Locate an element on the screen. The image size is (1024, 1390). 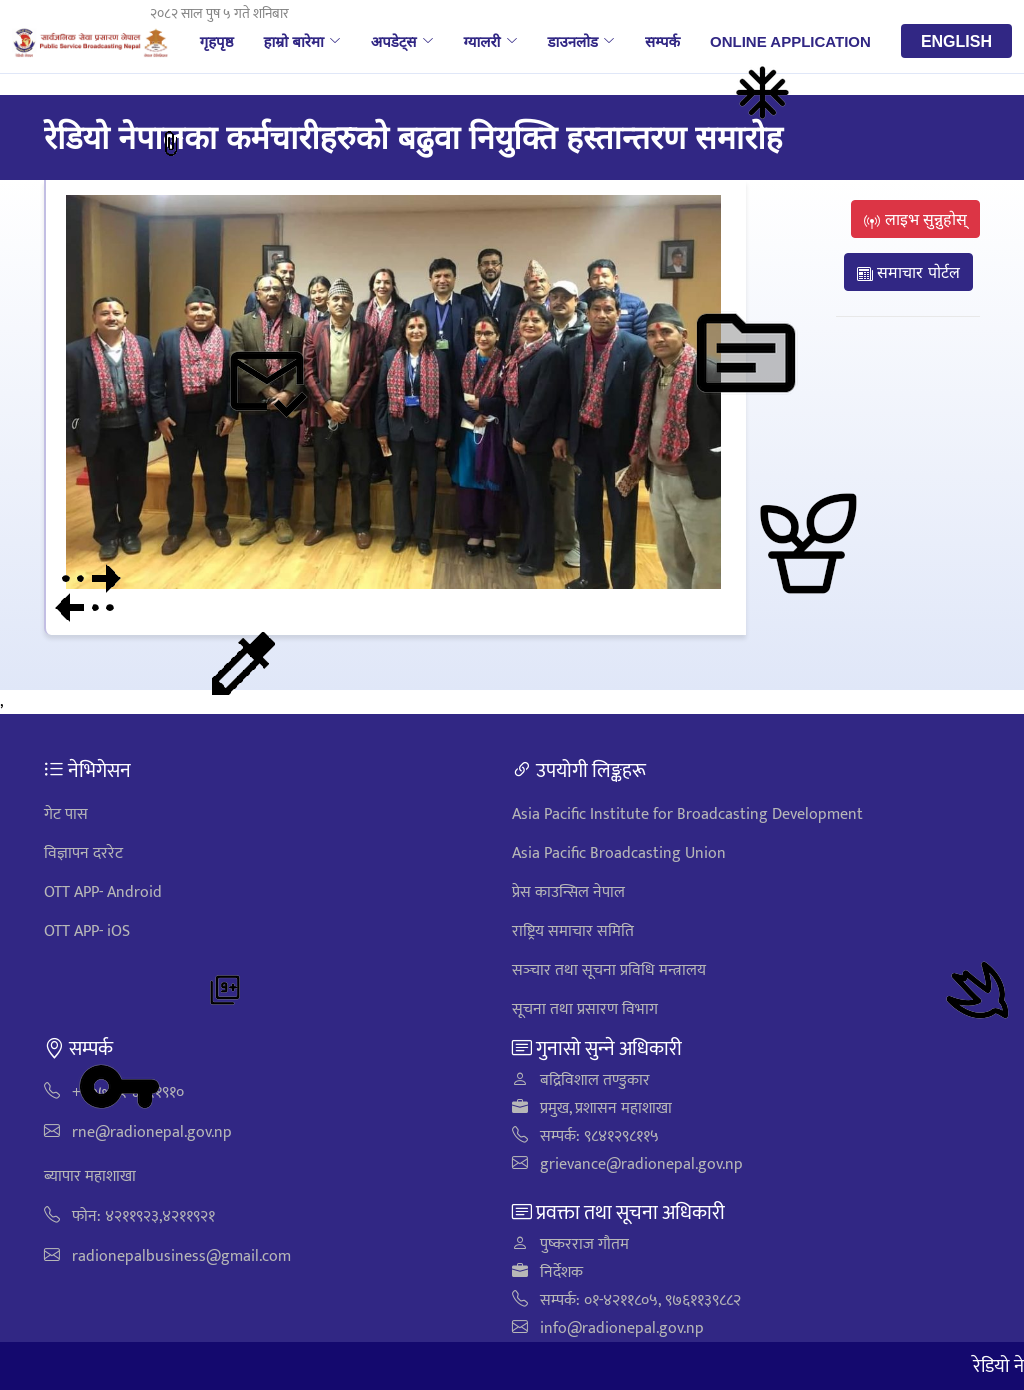
pick a color from the image using the eyedropper tool is located at coordinates (243, 663).